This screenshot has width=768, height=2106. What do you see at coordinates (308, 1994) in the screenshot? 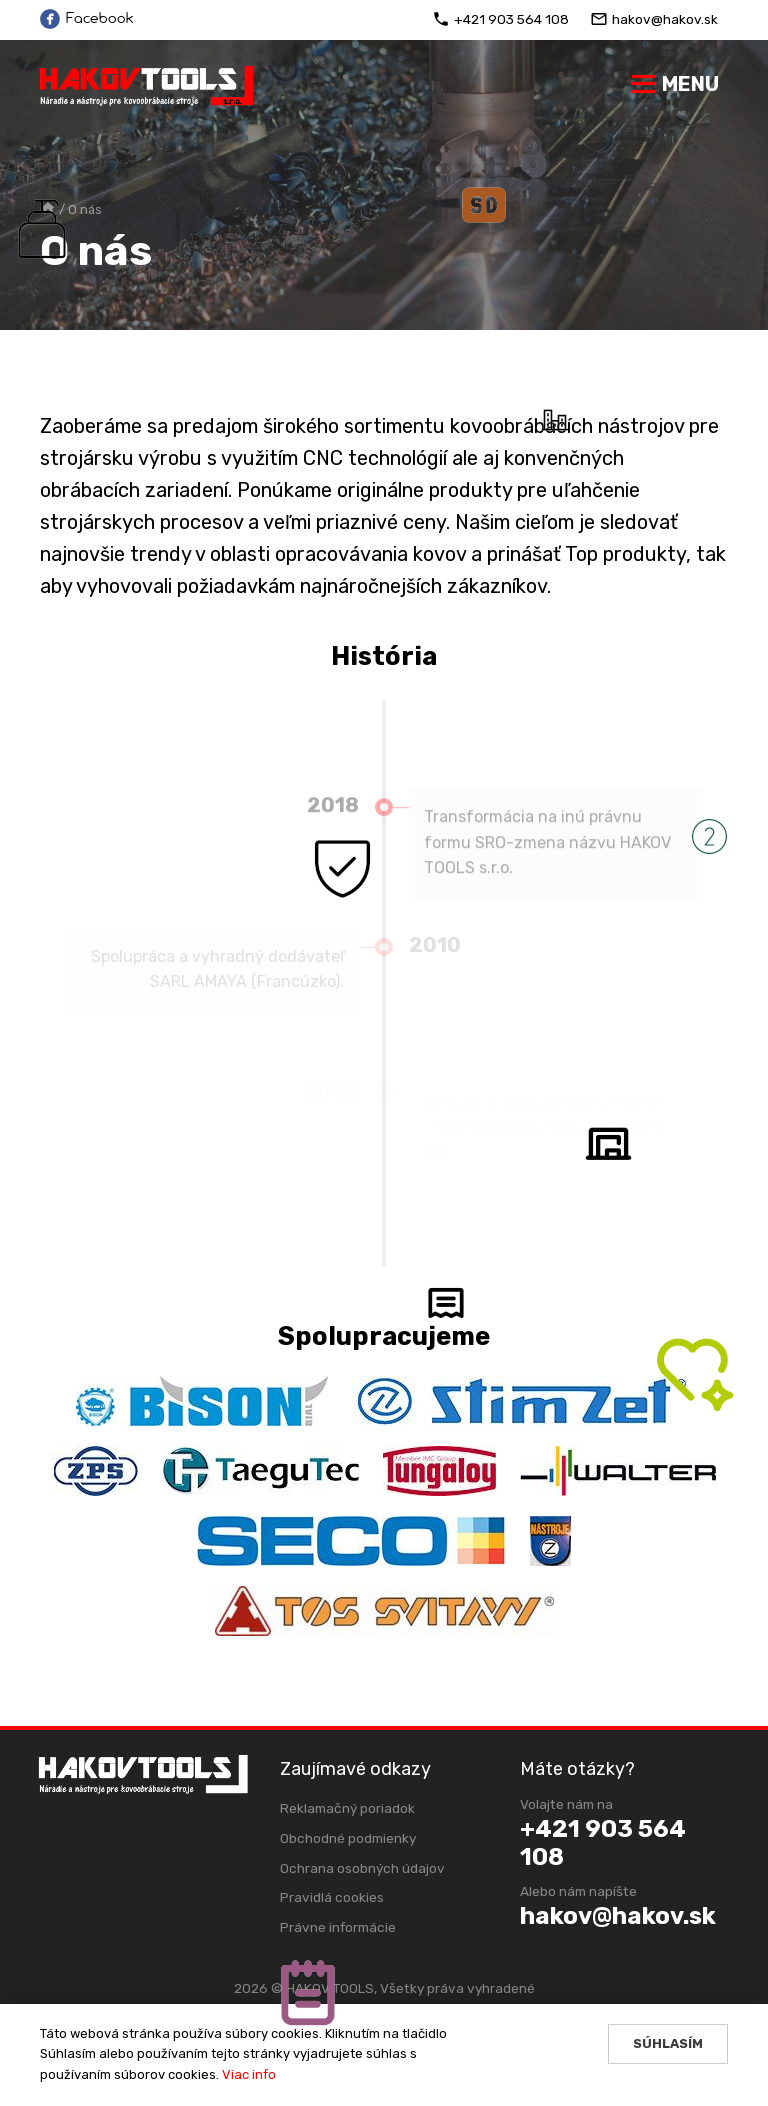
I see `open notepad or notes app` at bounding box center [308, 1994].